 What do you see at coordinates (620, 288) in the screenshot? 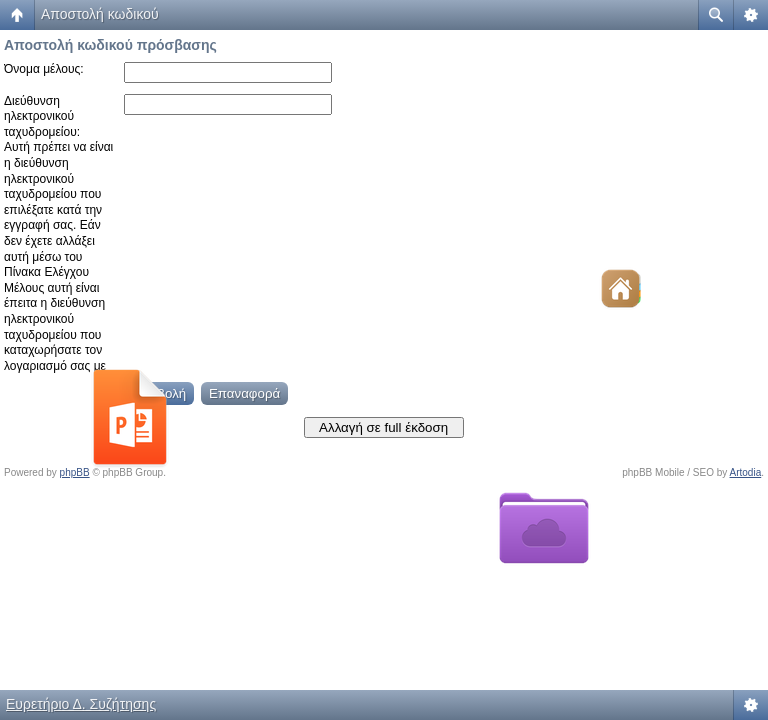
I see `open homebank personal finance app` at bounding box center [620, 288].